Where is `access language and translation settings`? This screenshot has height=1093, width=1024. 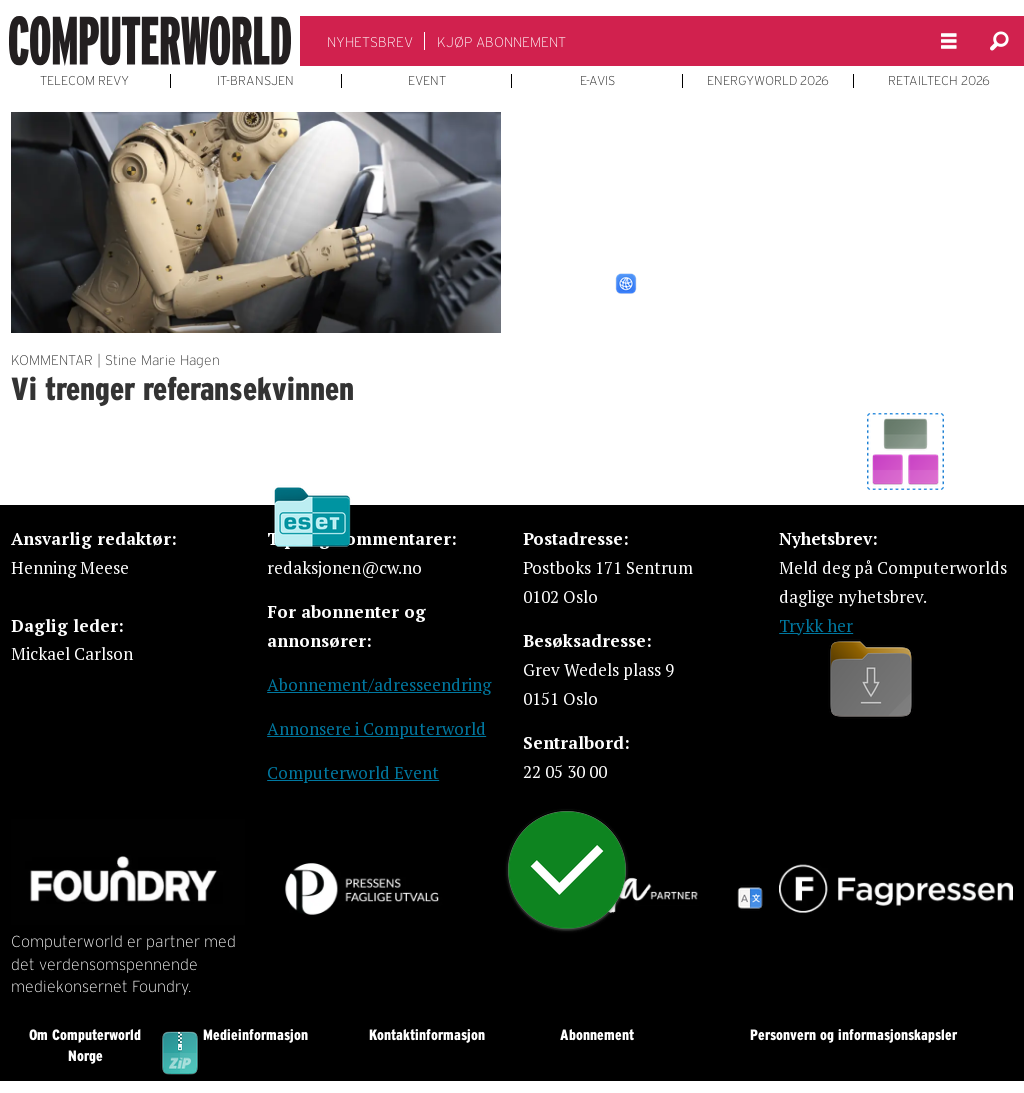 access language and translation settings is located at coordinates (750, 898).